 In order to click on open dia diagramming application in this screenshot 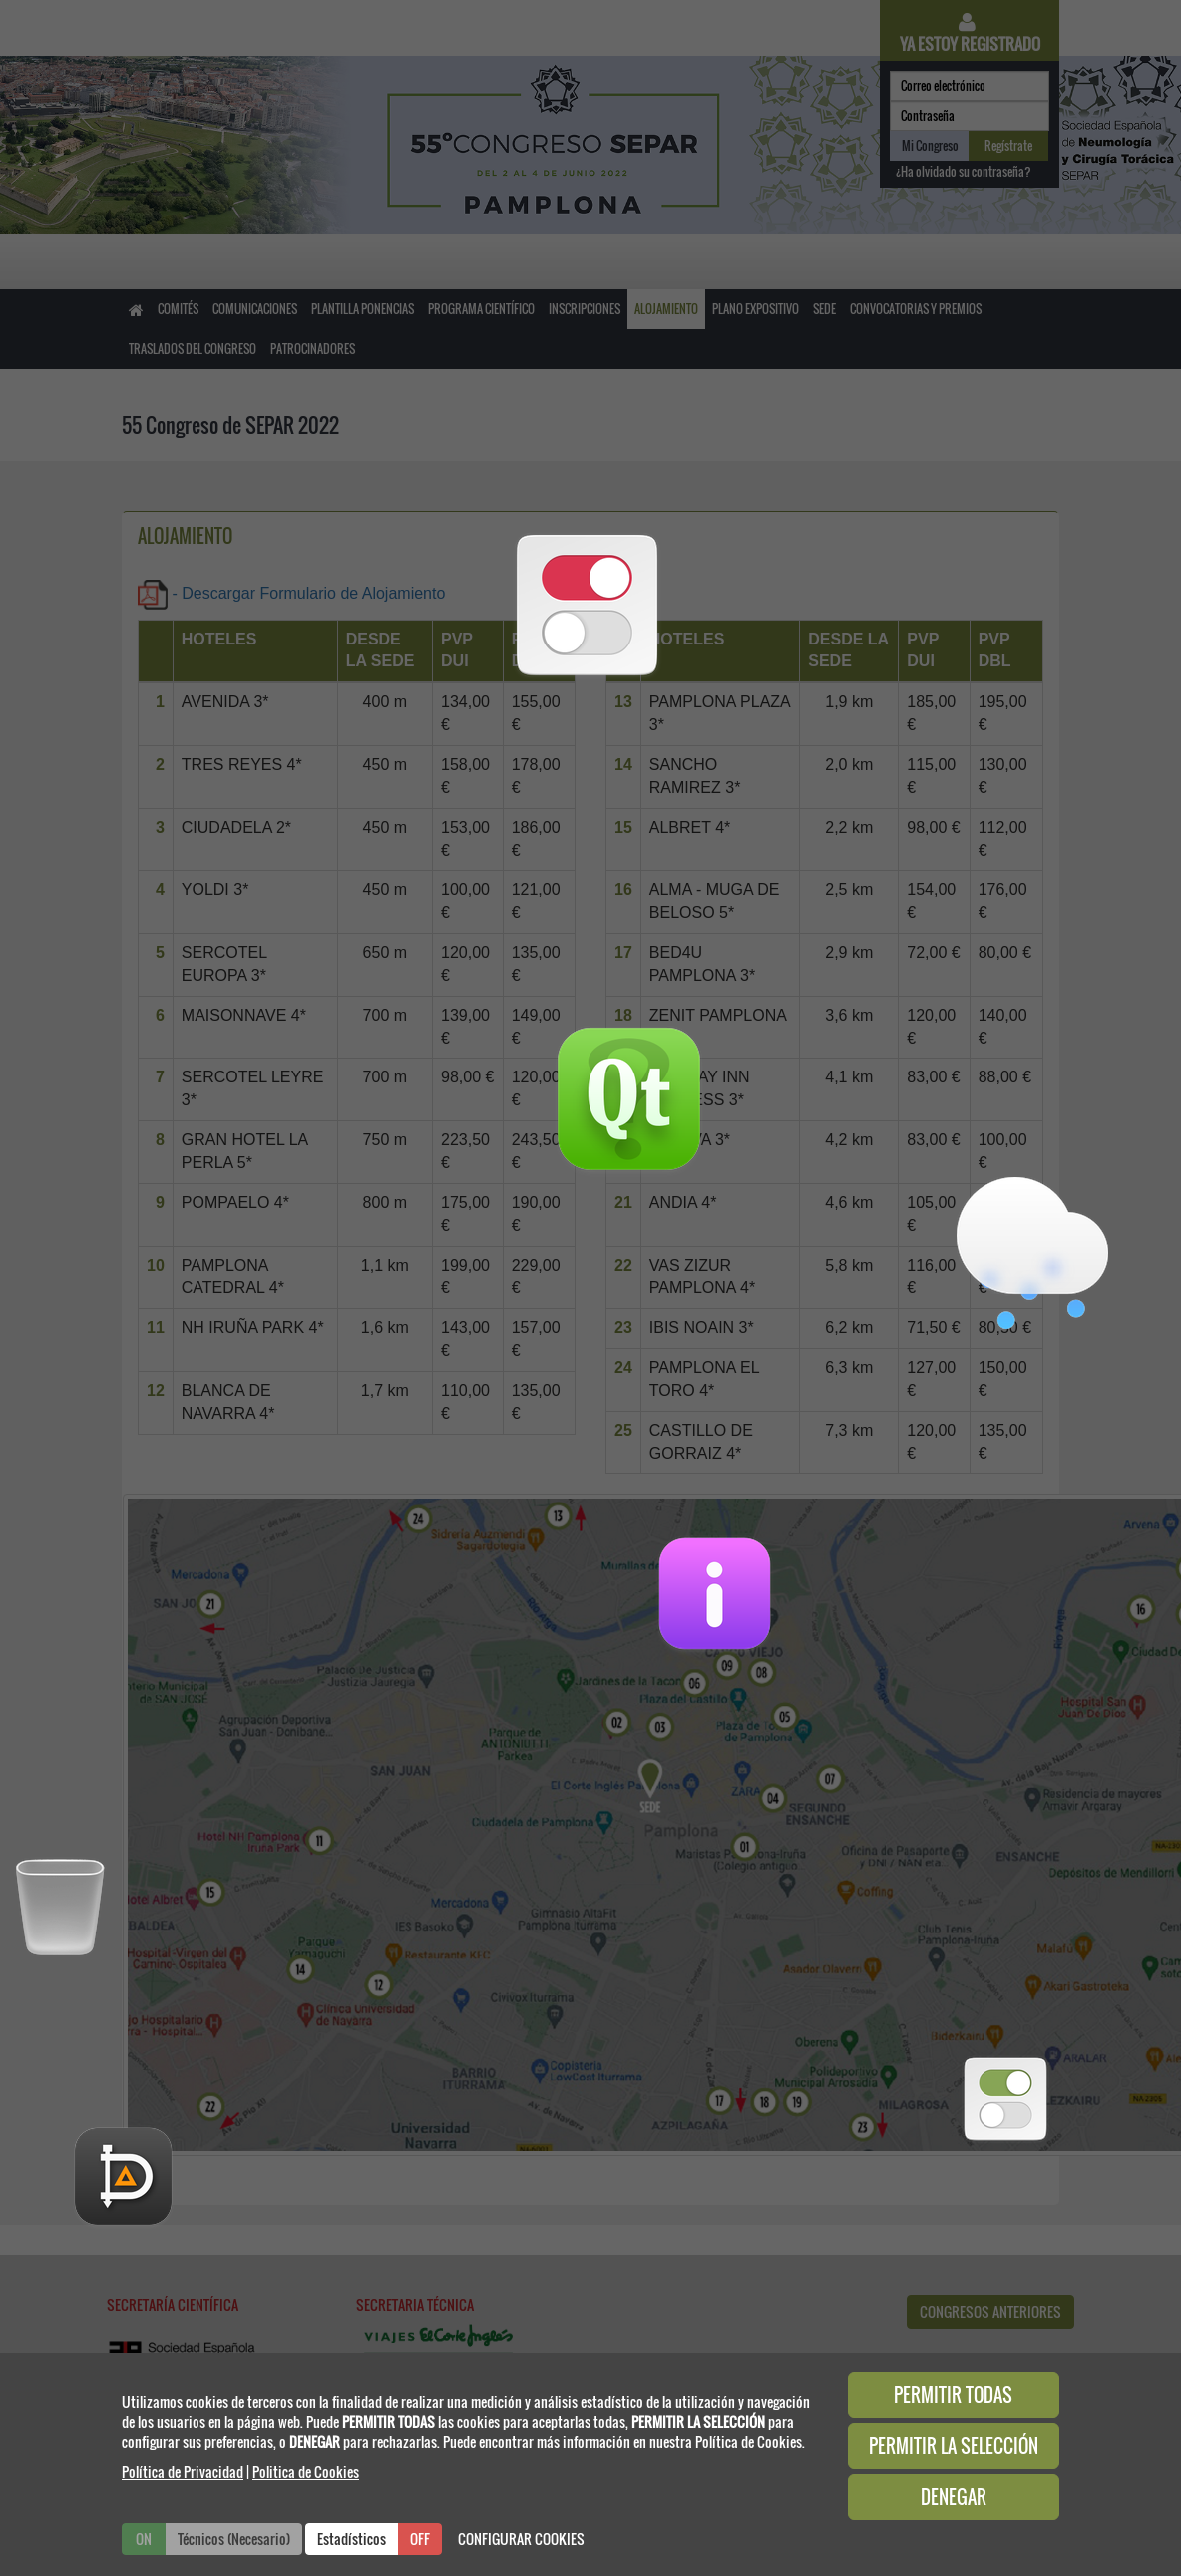, I will do `click(123, 2176)`.